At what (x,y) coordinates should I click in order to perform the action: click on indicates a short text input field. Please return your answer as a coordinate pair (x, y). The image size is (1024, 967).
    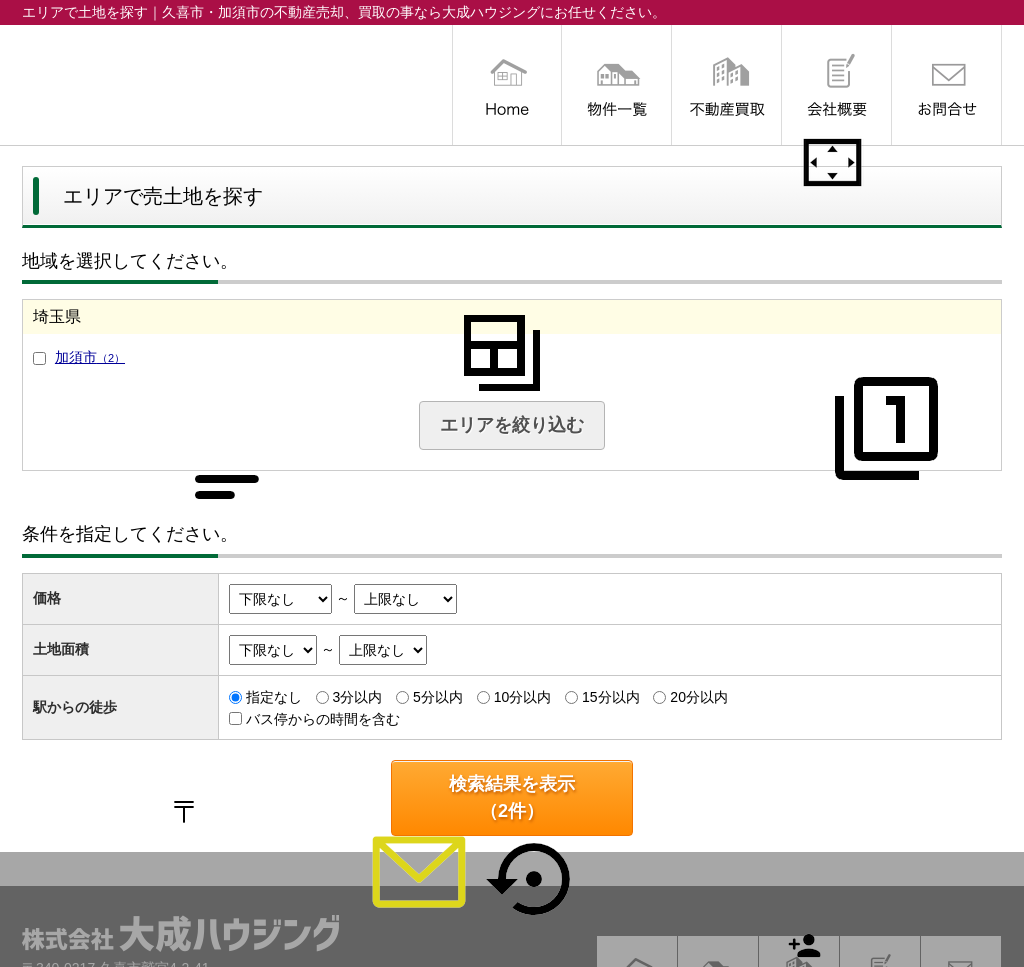
    Looking at the image, I should click on (227, 487).